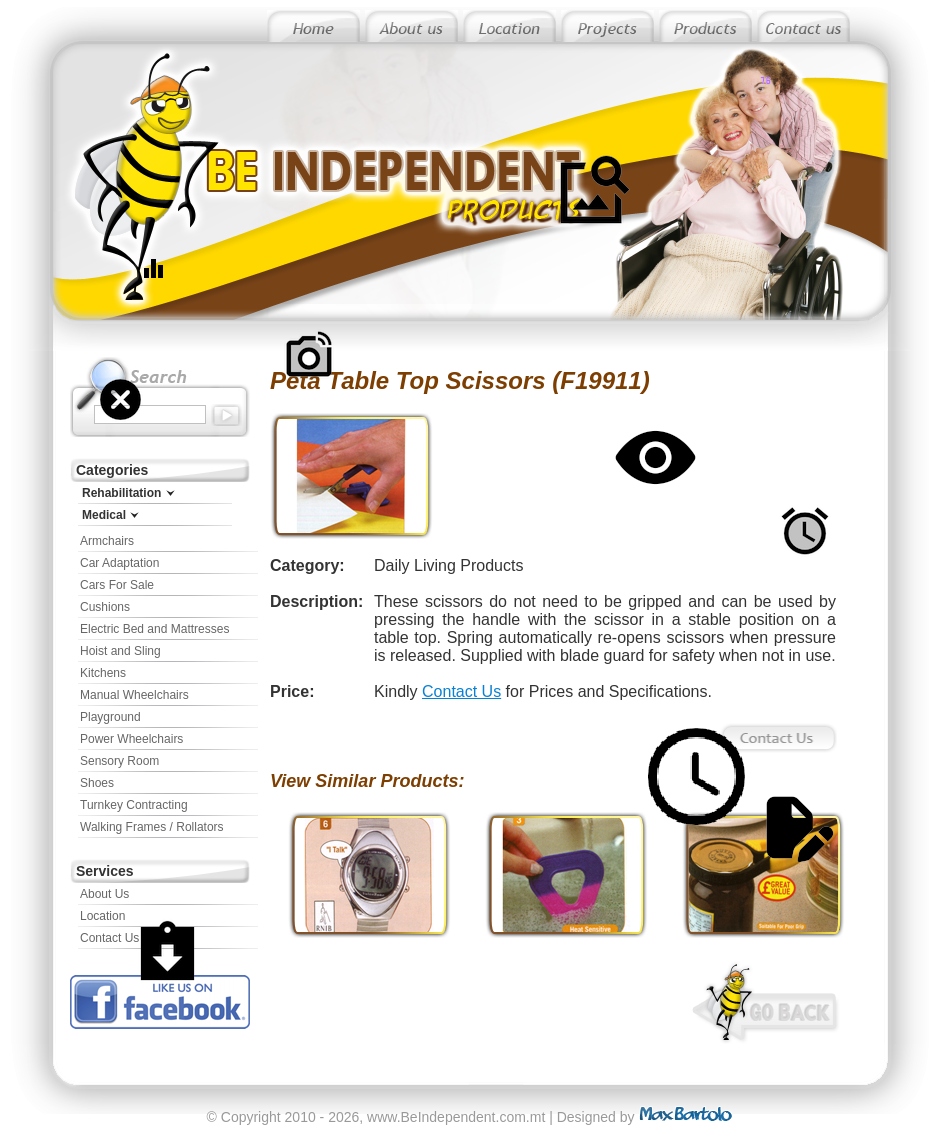 This screenshot has width=940, height=1135. I want to click on indicates item number 76 in a list or sequence, so click(765, 80).